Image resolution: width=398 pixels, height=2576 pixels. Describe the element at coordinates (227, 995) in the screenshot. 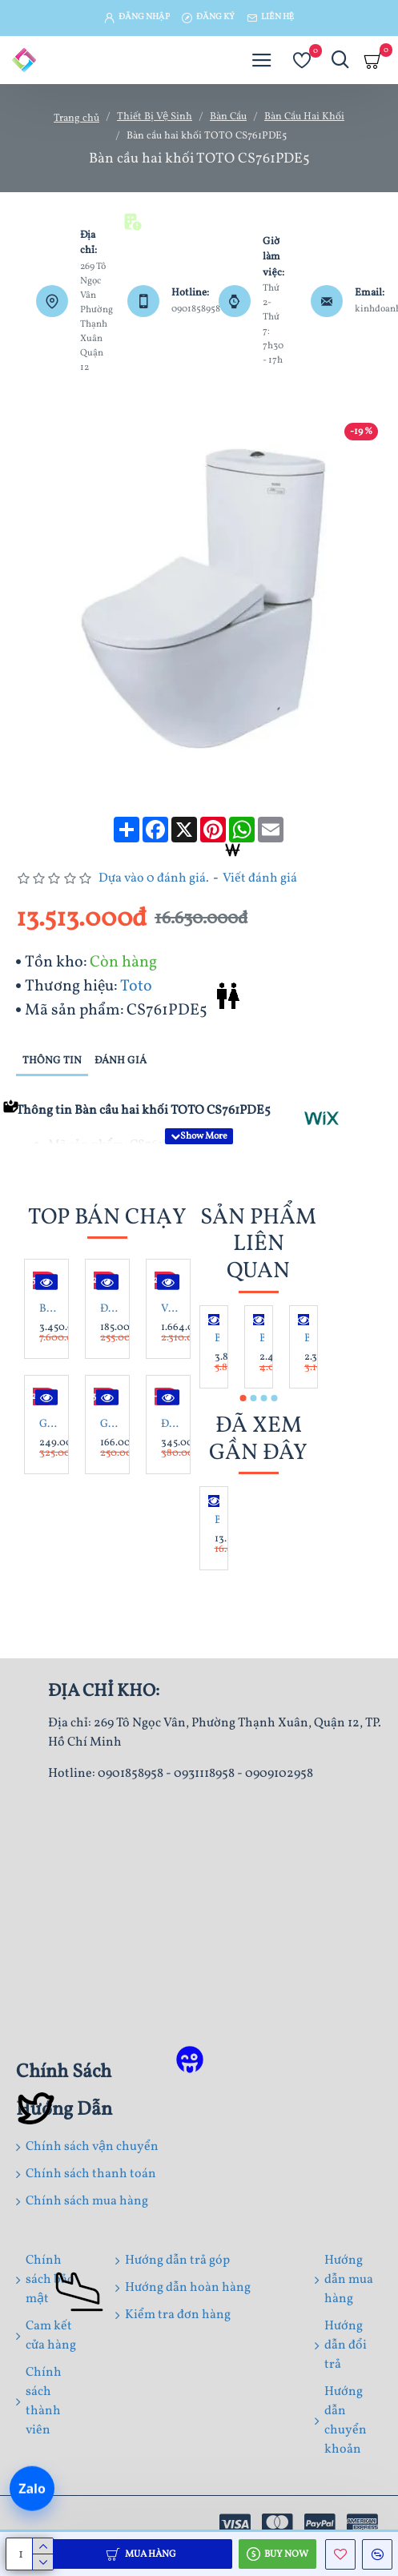

I see `indicates restroom or bathroom facilities` at that location.